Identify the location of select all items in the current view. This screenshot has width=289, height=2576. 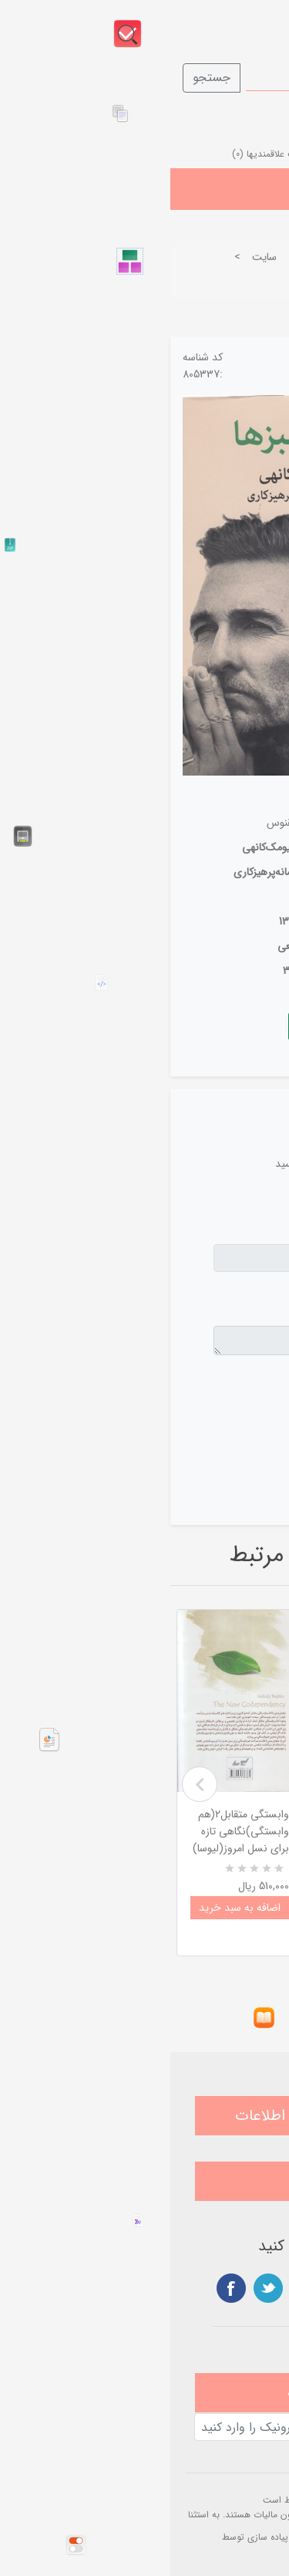
(129, 261).